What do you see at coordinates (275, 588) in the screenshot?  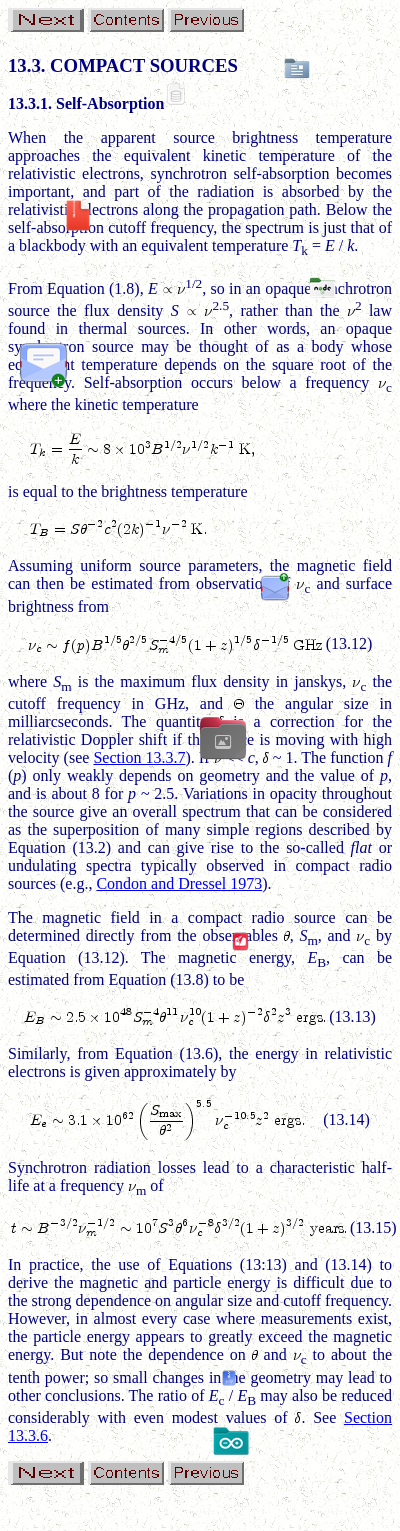 I see `message sent successfully` at bounding box center [275, 588].